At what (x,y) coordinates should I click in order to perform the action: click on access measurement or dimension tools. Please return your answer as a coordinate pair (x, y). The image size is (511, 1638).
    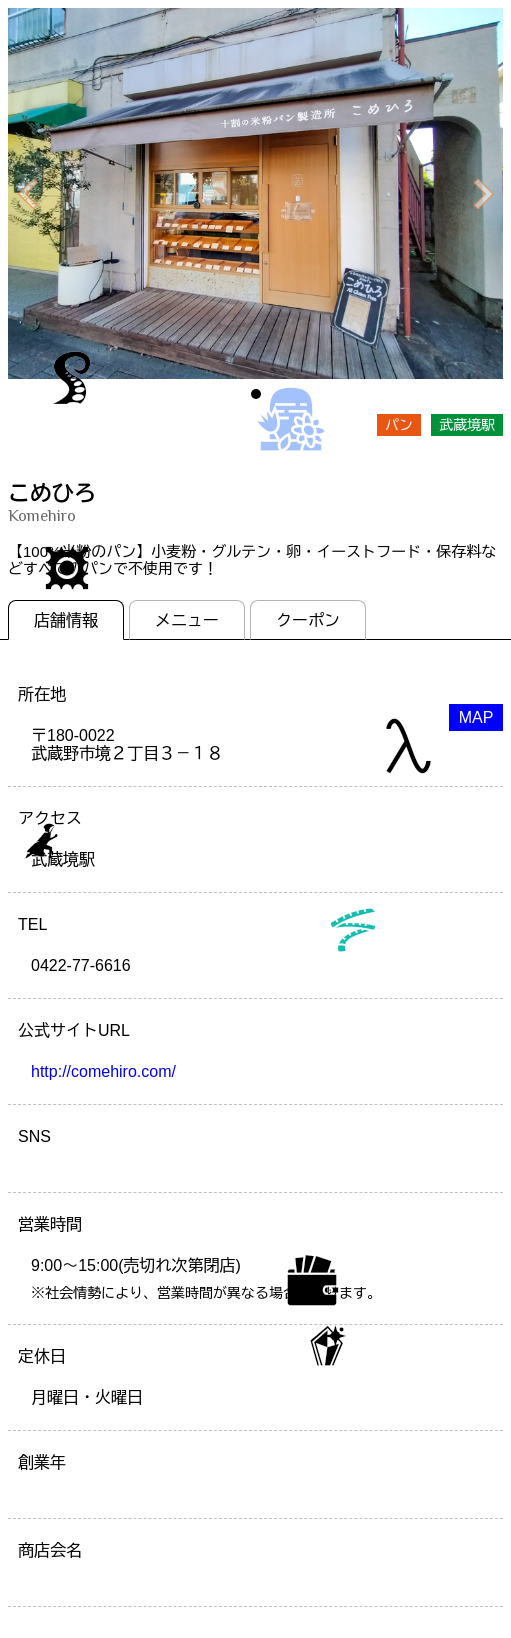
    Looking at the image, I should click on (353, 930).